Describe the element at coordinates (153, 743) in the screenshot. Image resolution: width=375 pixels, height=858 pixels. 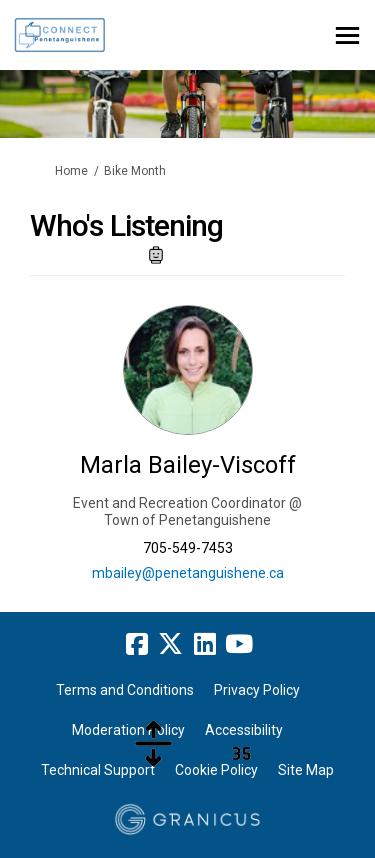
I see `expand content vertically` at that location.